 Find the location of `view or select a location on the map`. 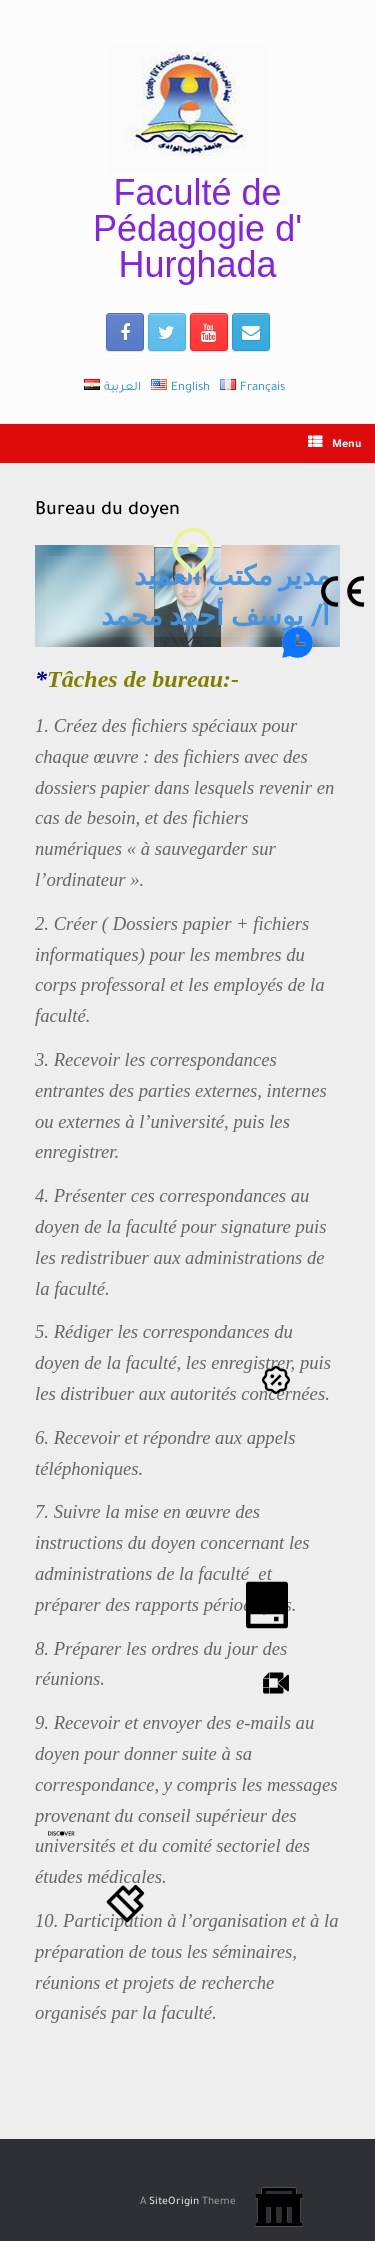

view or select a location on the map is located at coordinates (193, 550).